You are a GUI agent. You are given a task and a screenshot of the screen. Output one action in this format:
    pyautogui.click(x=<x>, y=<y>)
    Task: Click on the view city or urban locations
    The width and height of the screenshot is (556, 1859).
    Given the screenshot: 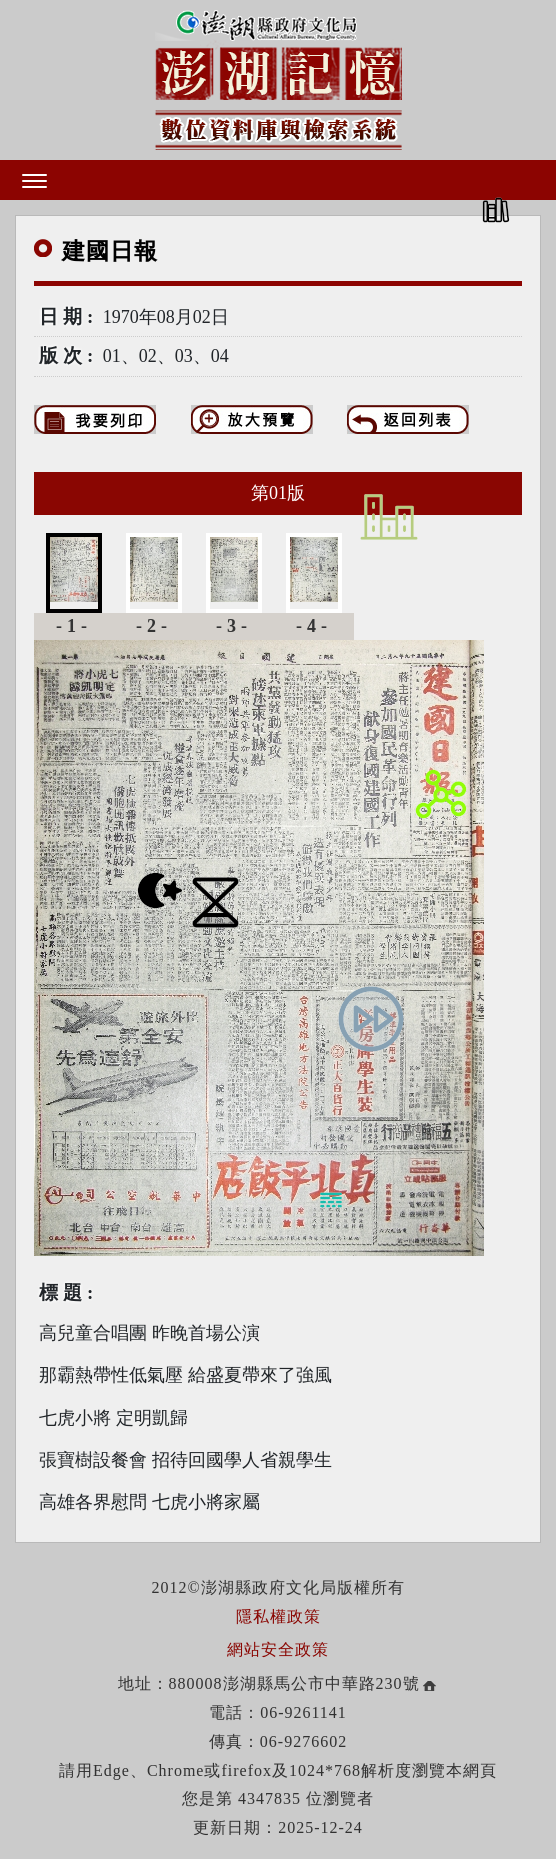 What is the action you would take?
    pyautogui.click(x=389, y=517)
    